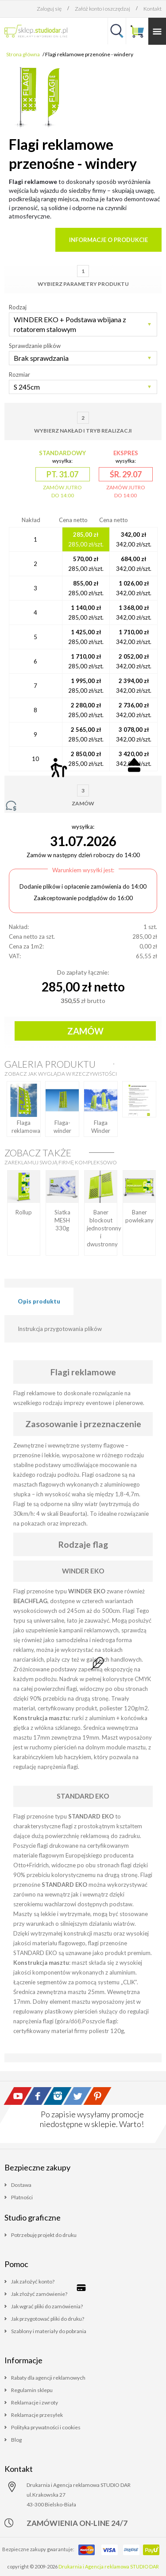  What do you see at coordinates (59, 768) in the screenshot?
I see `indicates senior or elderly user category` at bounding box center [59, 768].